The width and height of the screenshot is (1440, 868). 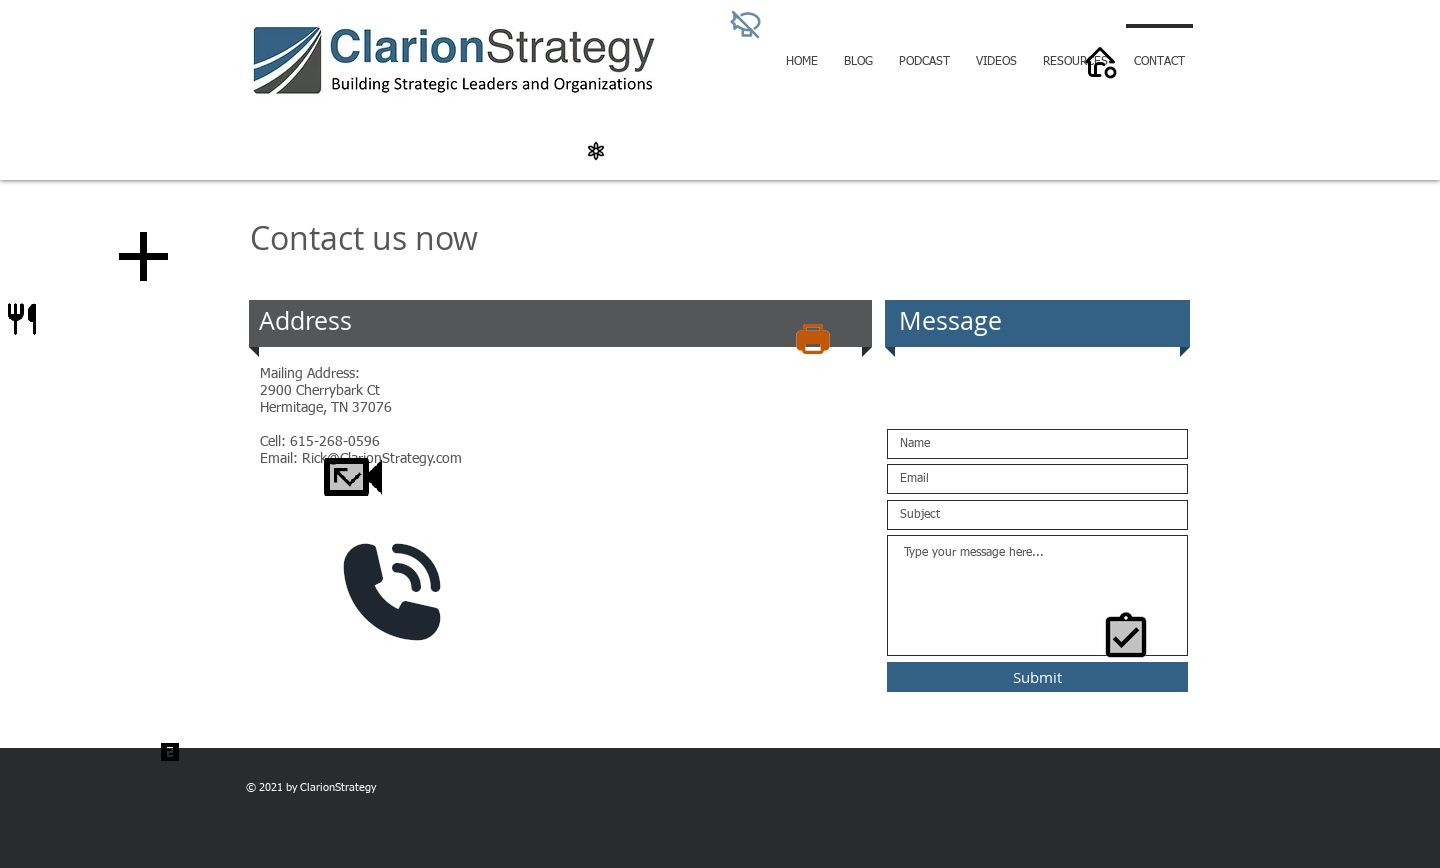 I want to click on select option number two, so click(x=170, y=752).